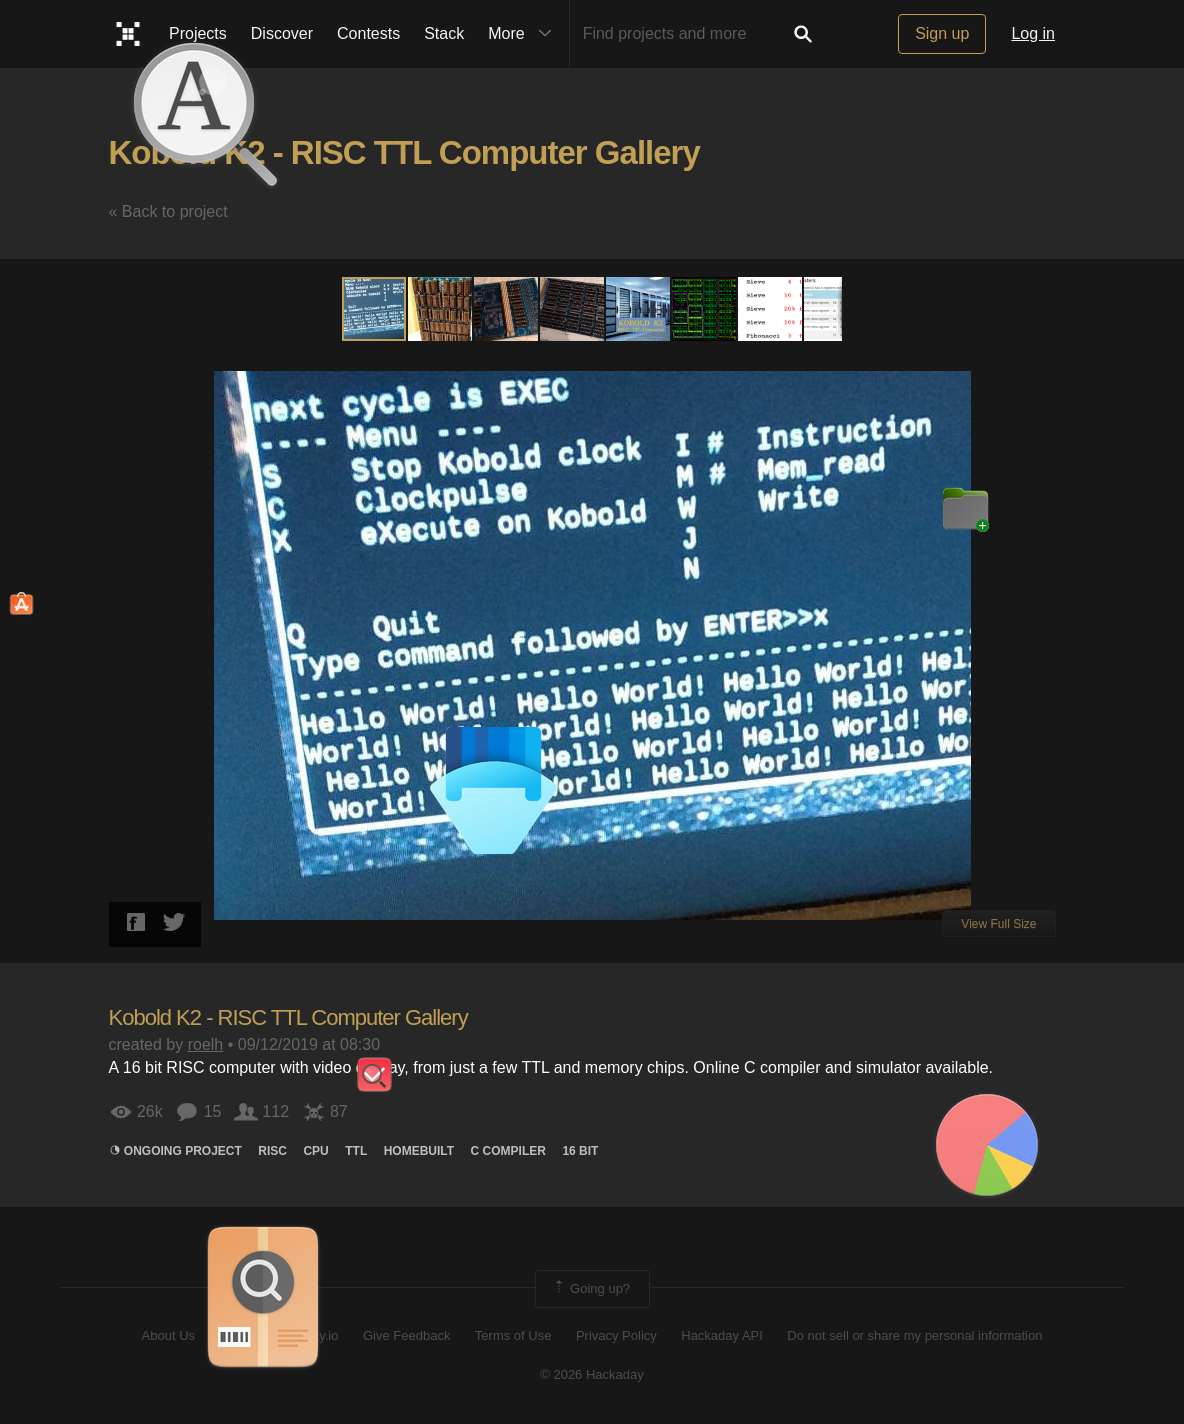  What do you see at coordinates (21, 604) in the screenshot?
I see `open ubuntu software center` at bounding box center [21, 604].